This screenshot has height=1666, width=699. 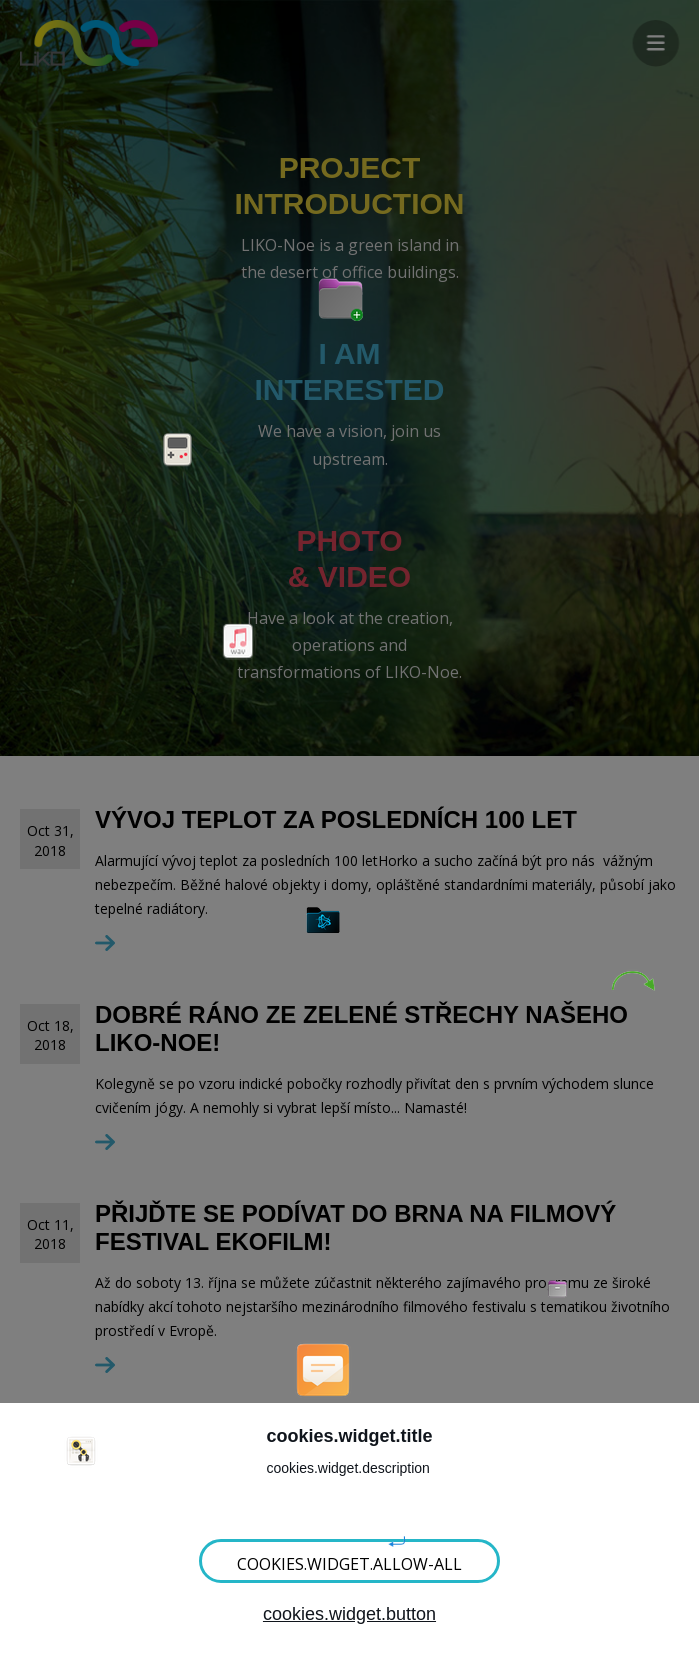 I want to click on open the messaging app, so click(x=323, y=1370).